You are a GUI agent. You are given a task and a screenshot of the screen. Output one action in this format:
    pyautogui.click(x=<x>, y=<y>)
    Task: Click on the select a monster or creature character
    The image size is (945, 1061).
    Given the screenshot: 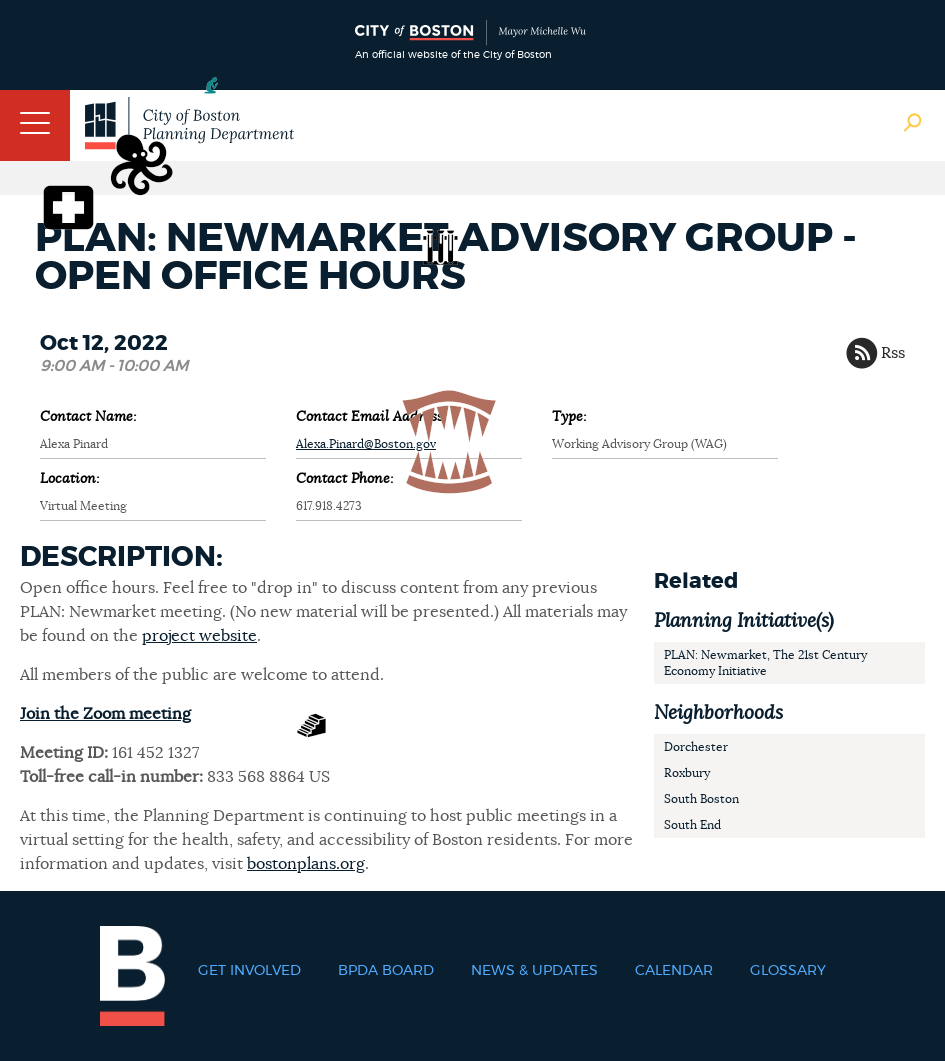 What is the action you would take?
    pyautogui.click(x=450, y=441)
    